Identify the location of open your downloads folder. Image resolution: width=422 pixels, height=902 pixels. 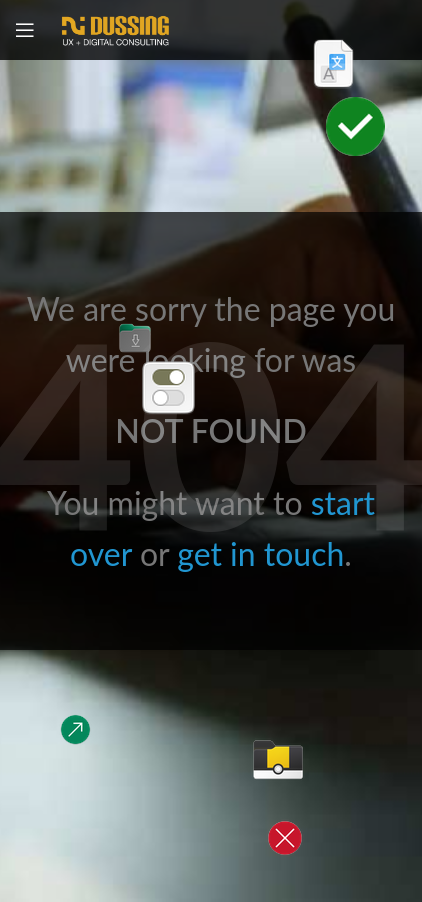
(135, 338).